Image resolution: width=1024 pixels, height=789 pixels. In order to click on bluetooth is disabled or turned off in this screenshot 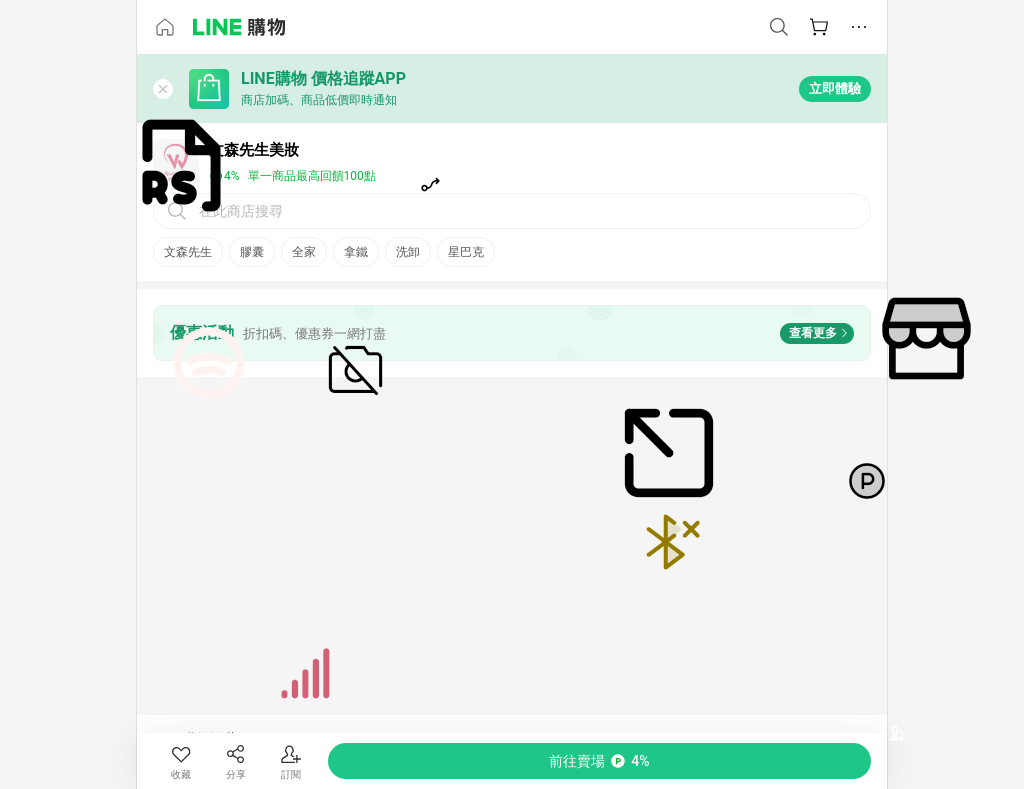, I will do `click(670, 542)`.